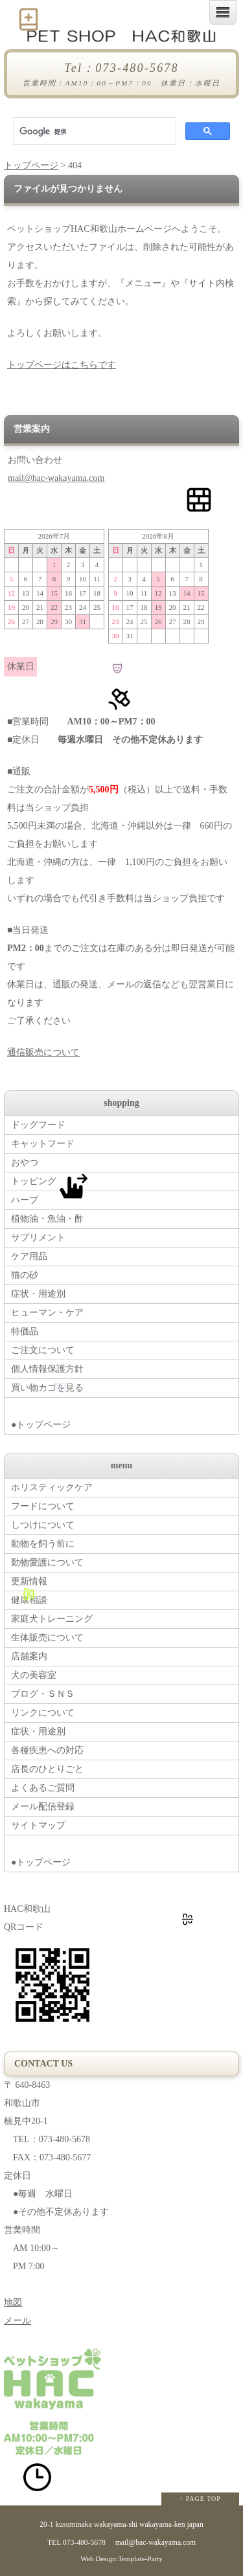  What do you see at coordinates (72, 1187) in the screenshot?
I see `swipe right to continue or proceed` at bounding box center [72, 1187].